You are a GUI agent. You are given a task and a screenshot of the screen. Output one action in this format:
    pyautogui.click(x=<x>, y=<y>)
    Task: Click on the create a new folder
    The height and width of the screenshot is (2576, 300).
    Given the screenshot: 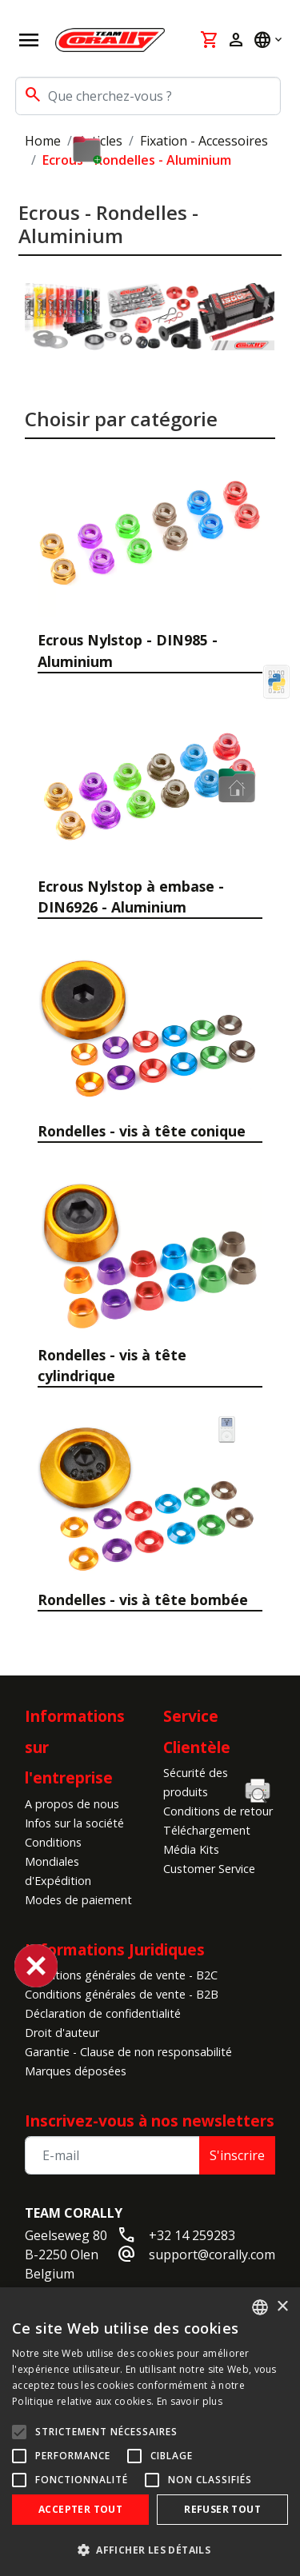 What is the action you would take?
    pyautogui.click(x=86, y=149)
    